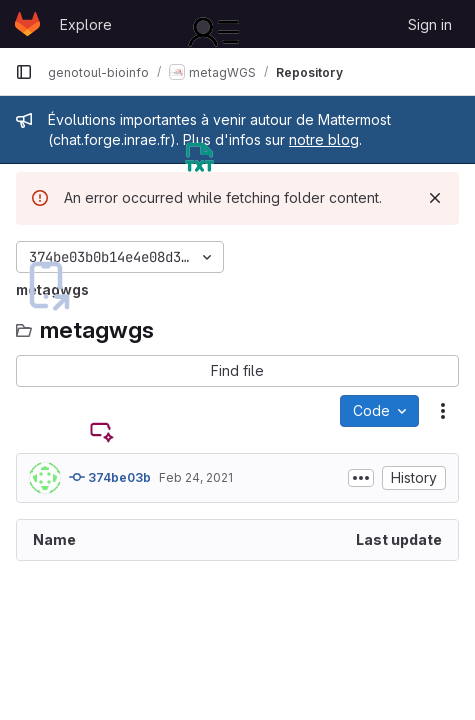 This screenshot has width=475, height=720. I want to click on battery charging with quick charge or boost mode, so click(100, 429).